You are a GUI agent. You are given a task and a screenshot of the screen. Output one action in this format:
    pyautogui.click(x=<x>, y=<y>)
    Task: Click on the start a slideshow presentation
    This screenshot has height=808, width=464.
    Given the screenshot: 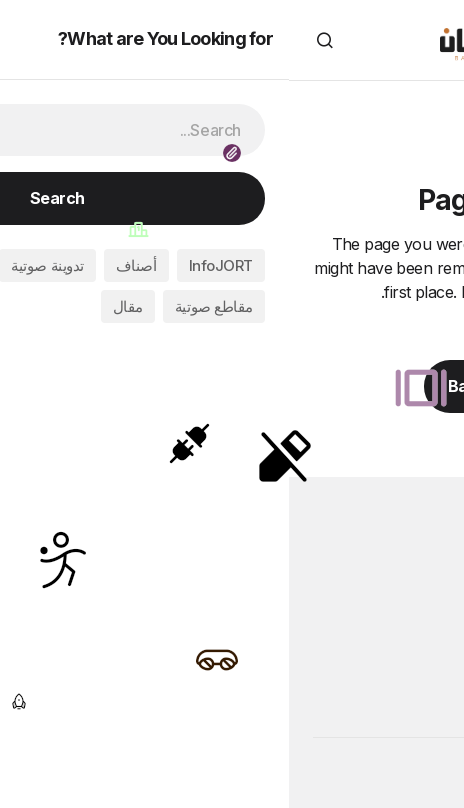 What is the action you would take?
    pyautogui.click(x=421, y=388)
    